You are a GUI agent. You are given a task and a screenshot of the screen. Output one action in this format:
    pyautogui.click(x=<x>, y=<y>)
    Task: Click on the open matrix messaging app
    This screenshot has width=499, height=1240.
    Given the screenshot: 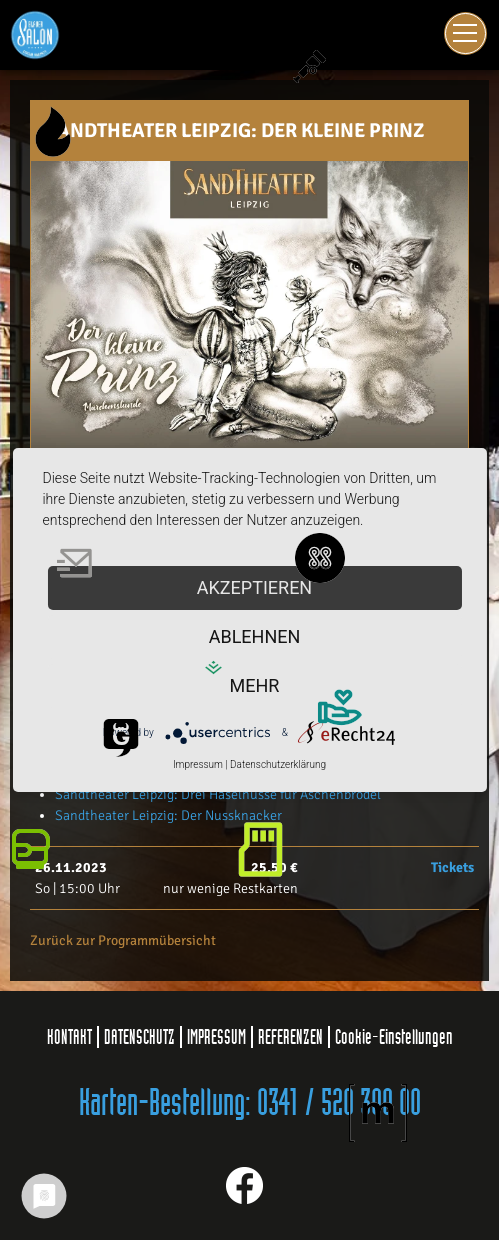 What is the action you would take?
    pyautogui.click(x=378, y=1113)
    